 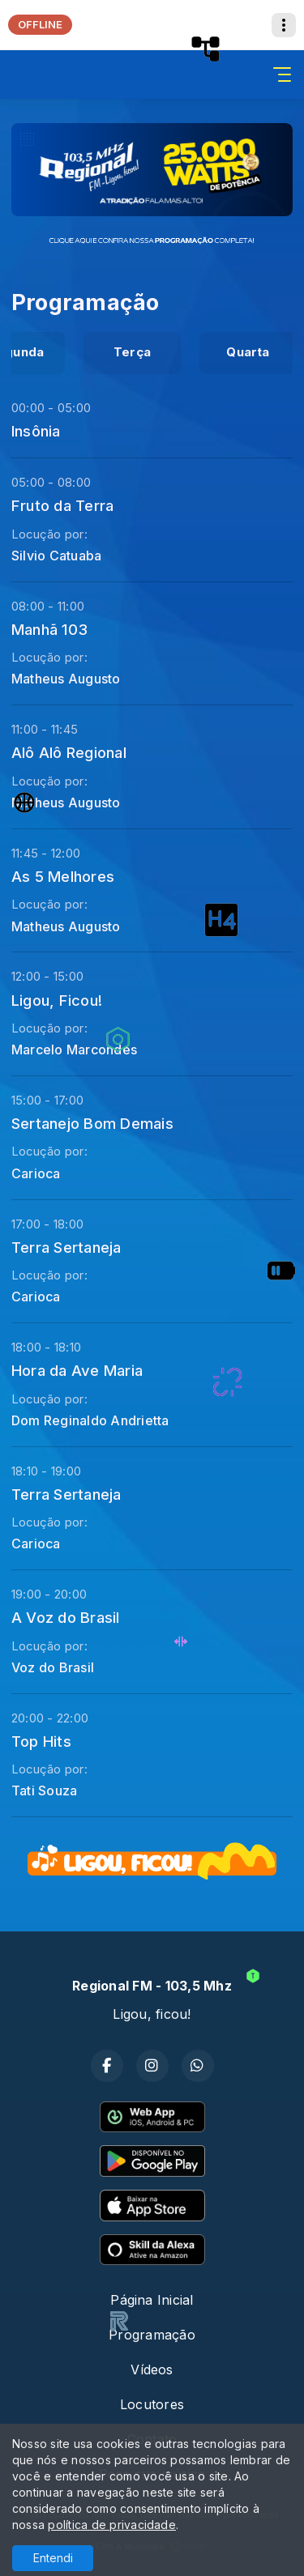 What do you see at coordinates (227, 1382) in the screenshot?
I see `unlink or disconnect a shared resource` at bounding box center [227, 1382].